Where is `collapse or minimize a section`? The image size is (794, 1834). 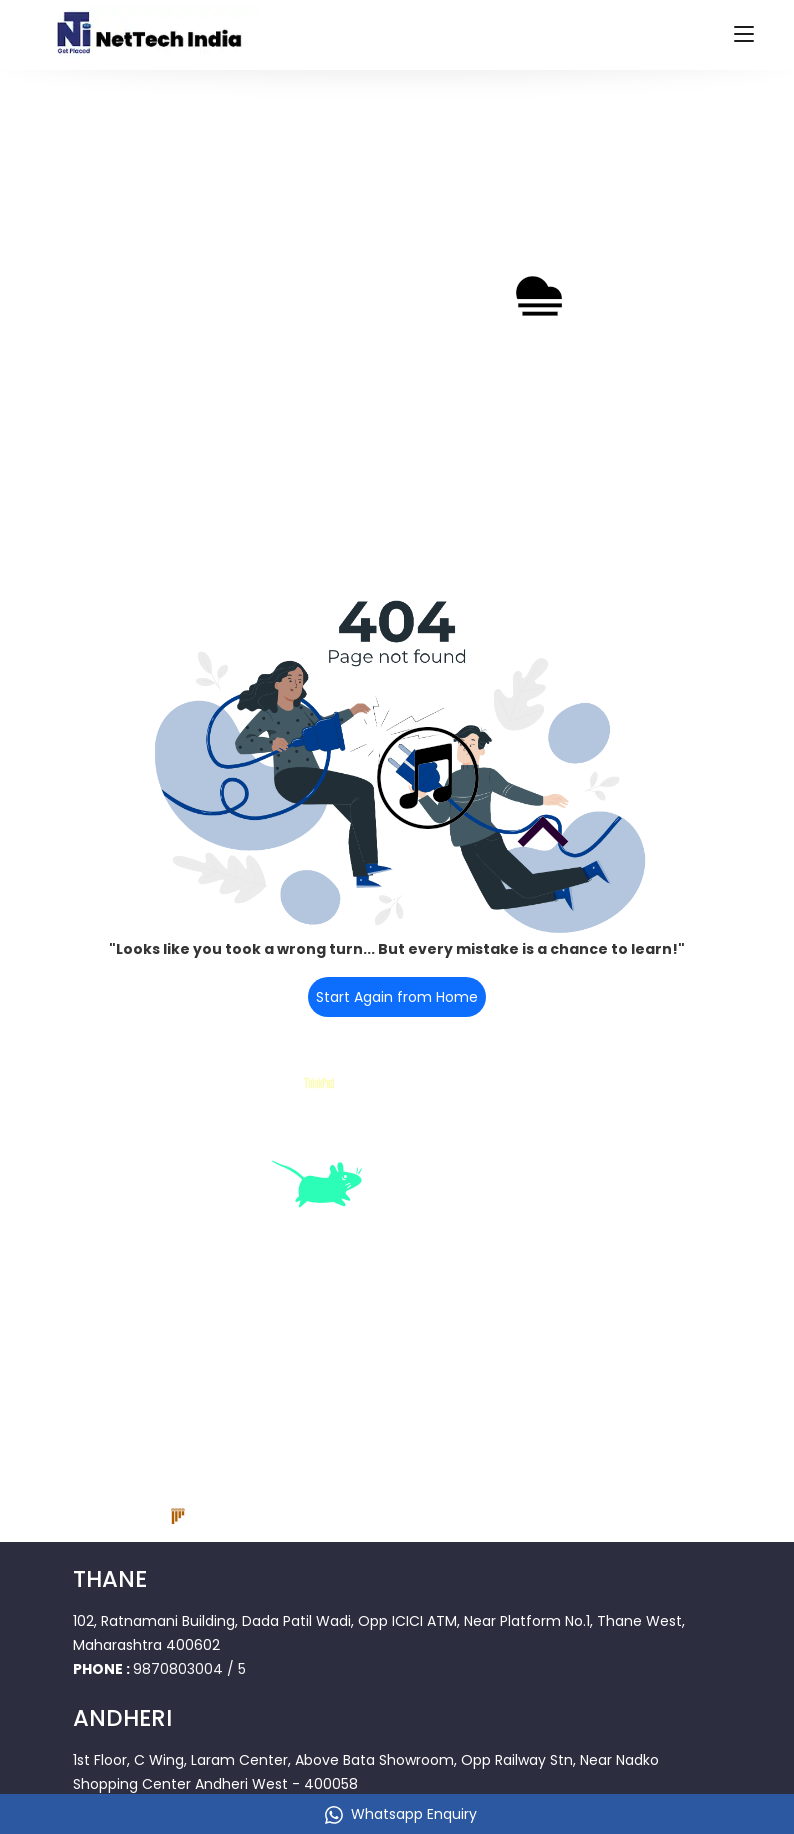 collapse or minimize a section is located at coordinates (543, 832).